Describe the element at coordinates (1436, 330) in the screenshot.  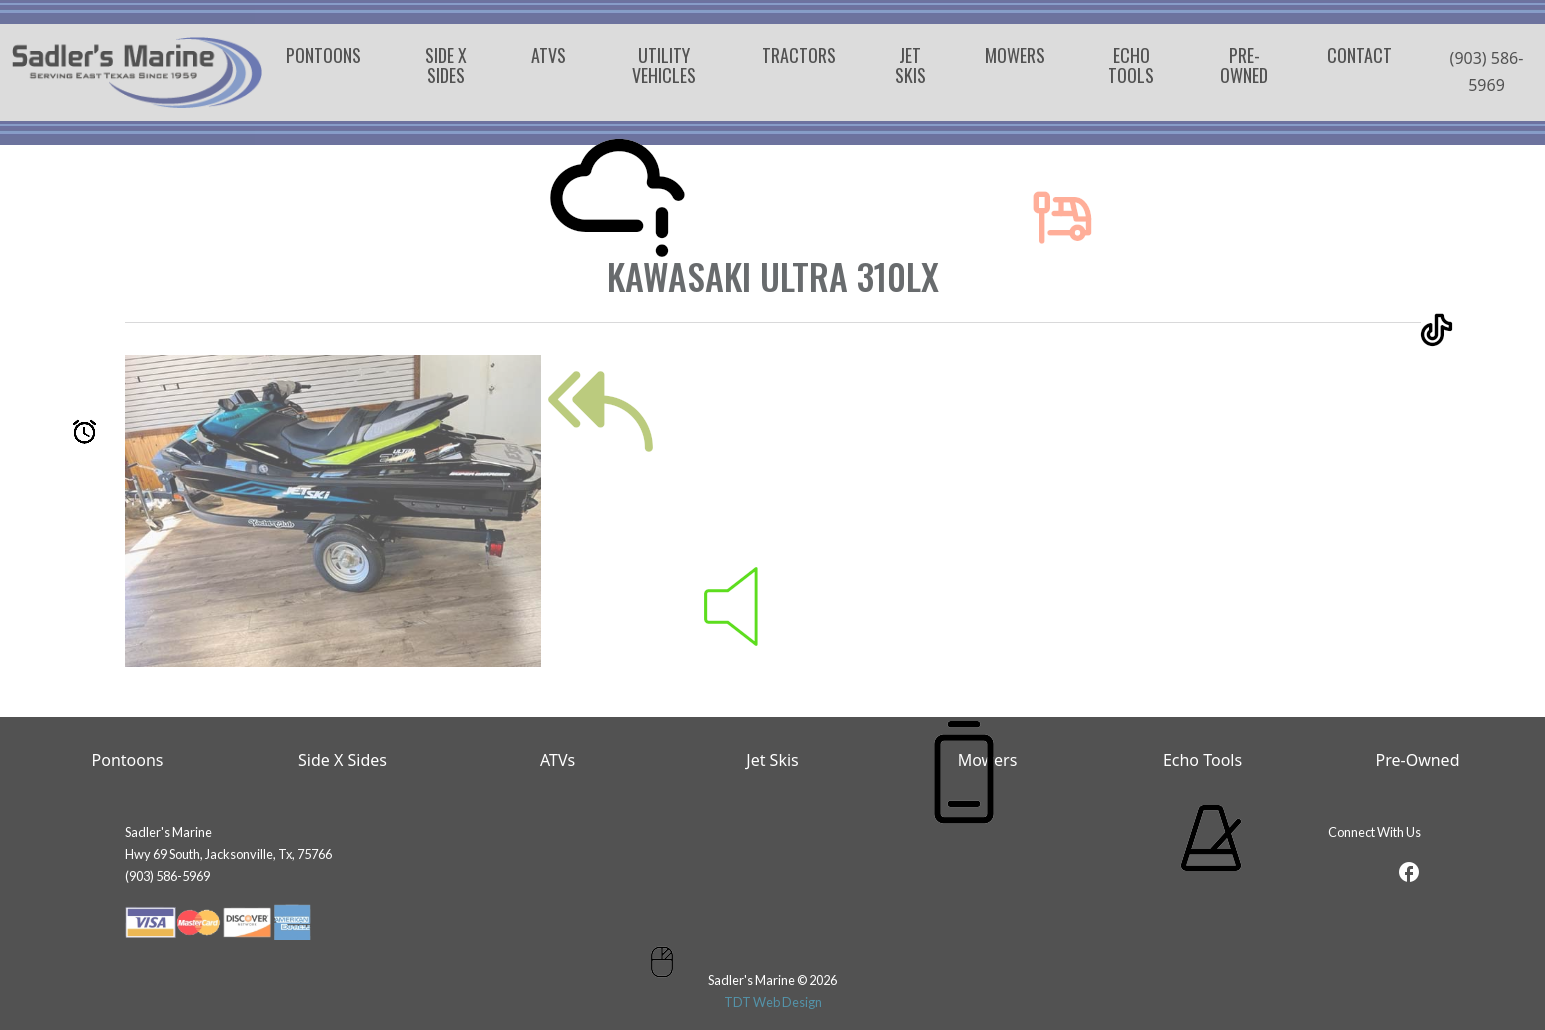
I see `open TikTok app` at that location.